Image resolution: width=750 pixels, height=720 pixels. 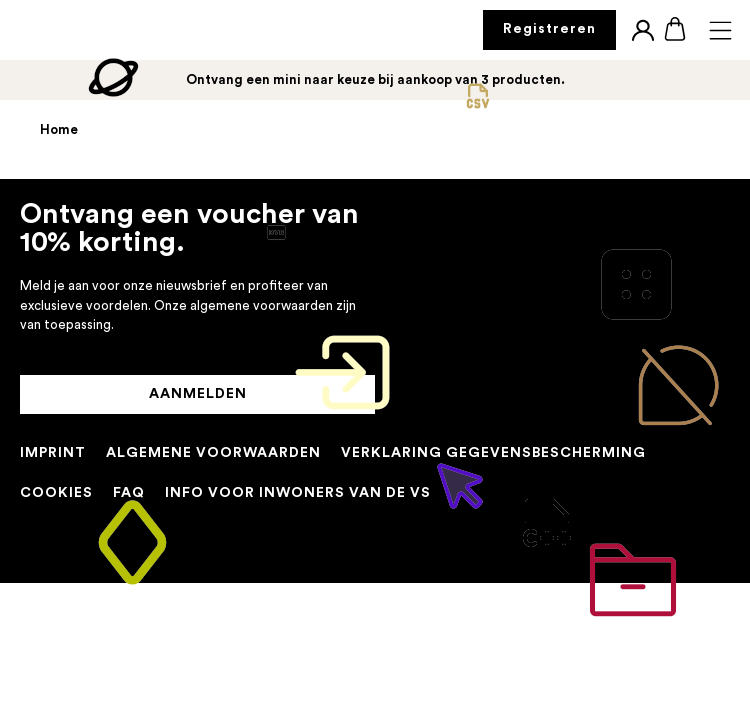 I want to click on log in to your account, so click(x=342, y=372).